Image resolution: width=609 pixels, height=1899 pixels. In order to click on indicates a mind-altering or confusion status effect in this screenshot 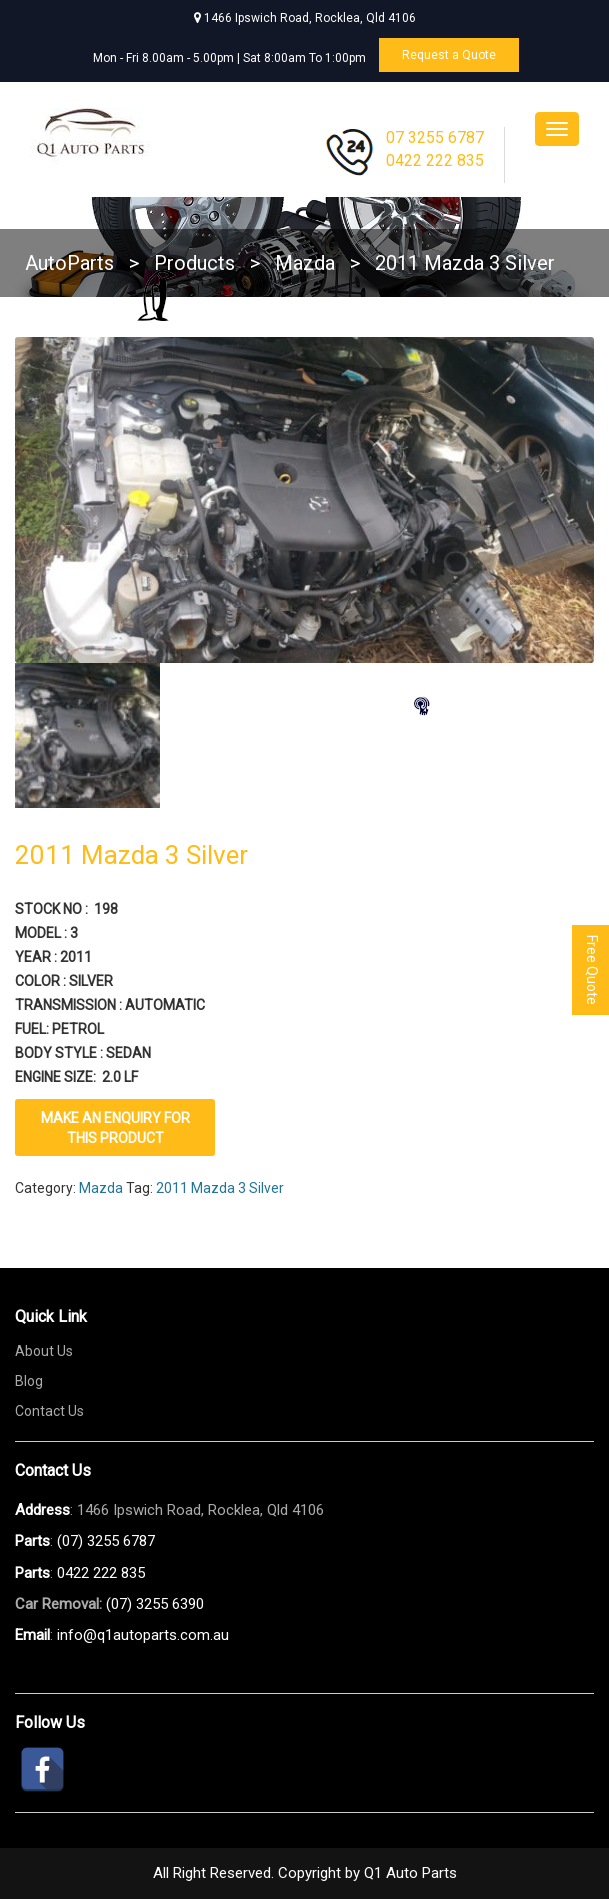, I will do `click(422, 706)`.